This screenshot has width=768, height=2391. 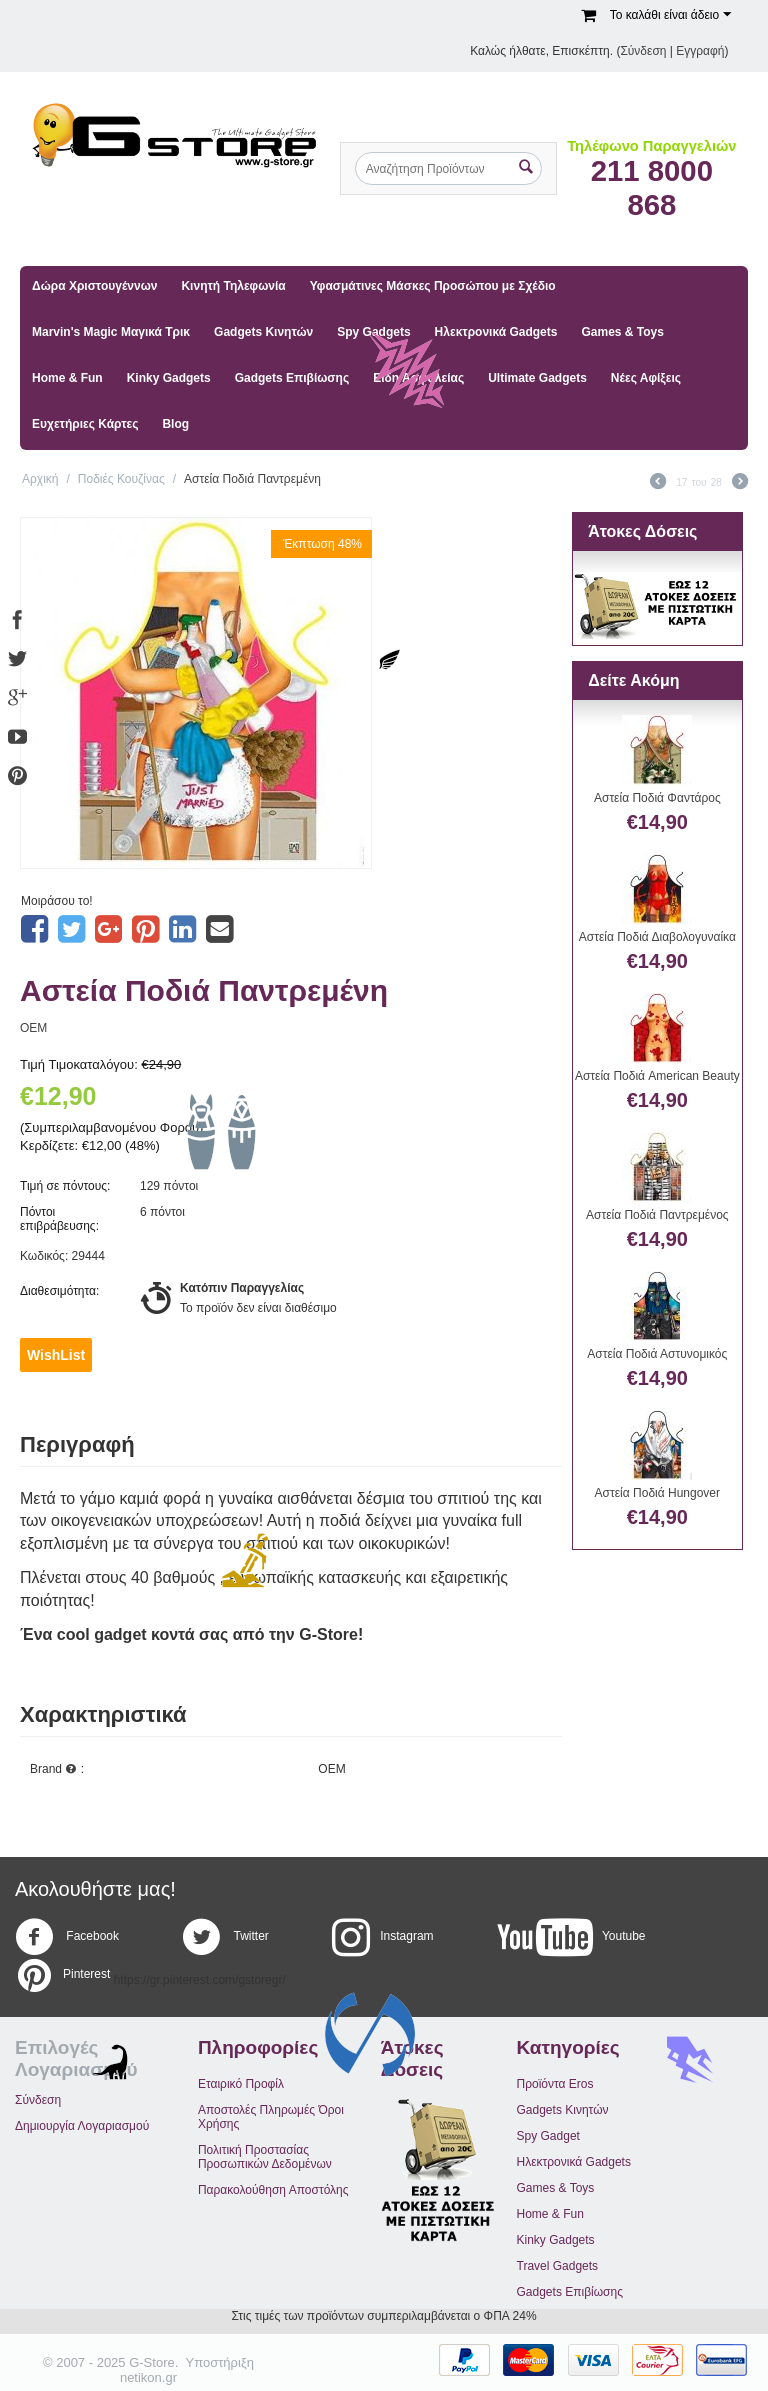 I want to click on loading or processing in progress, so click(x=370, y=2033).